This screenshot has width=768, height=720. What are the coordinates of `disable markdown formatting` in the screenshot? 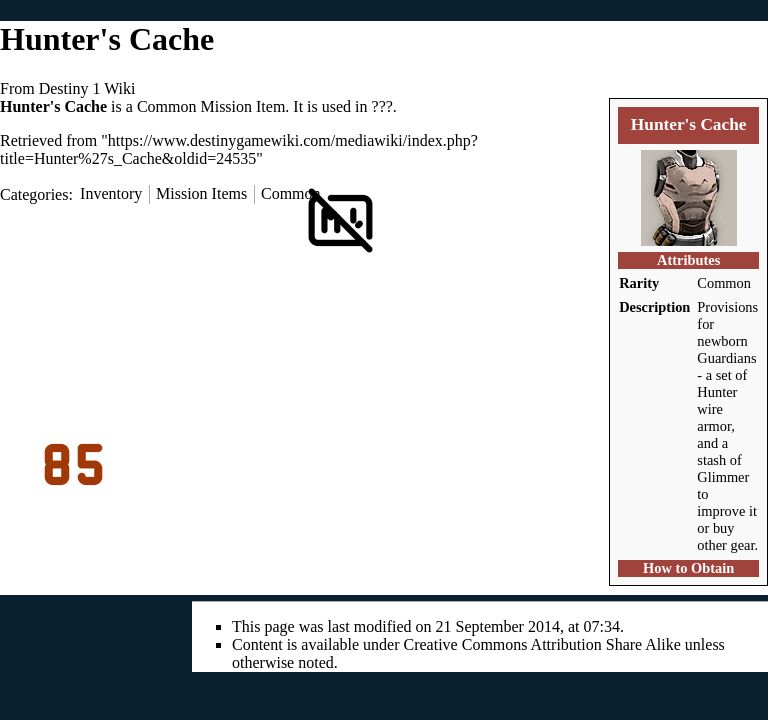 It's located at (340, 220).